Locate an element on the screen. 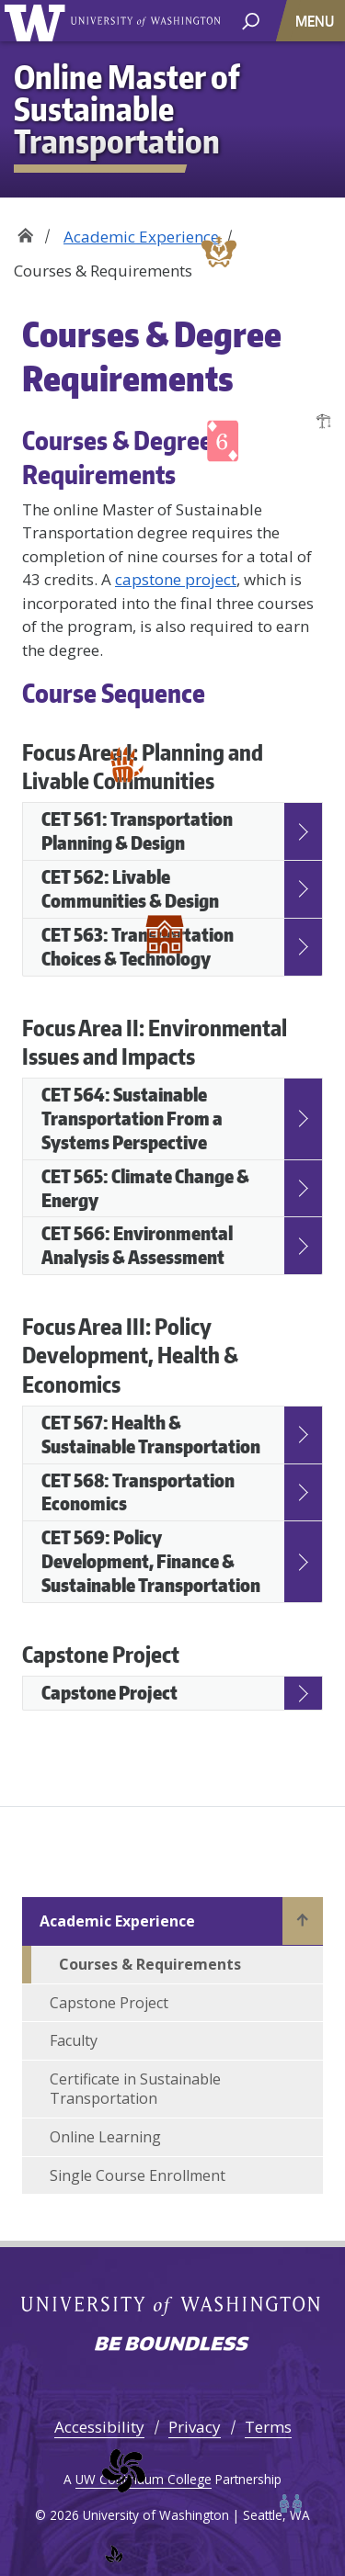 The height and width of the screenshot is (2576, 345). indicates construction or building in progress is located at coordinates (323, 421).